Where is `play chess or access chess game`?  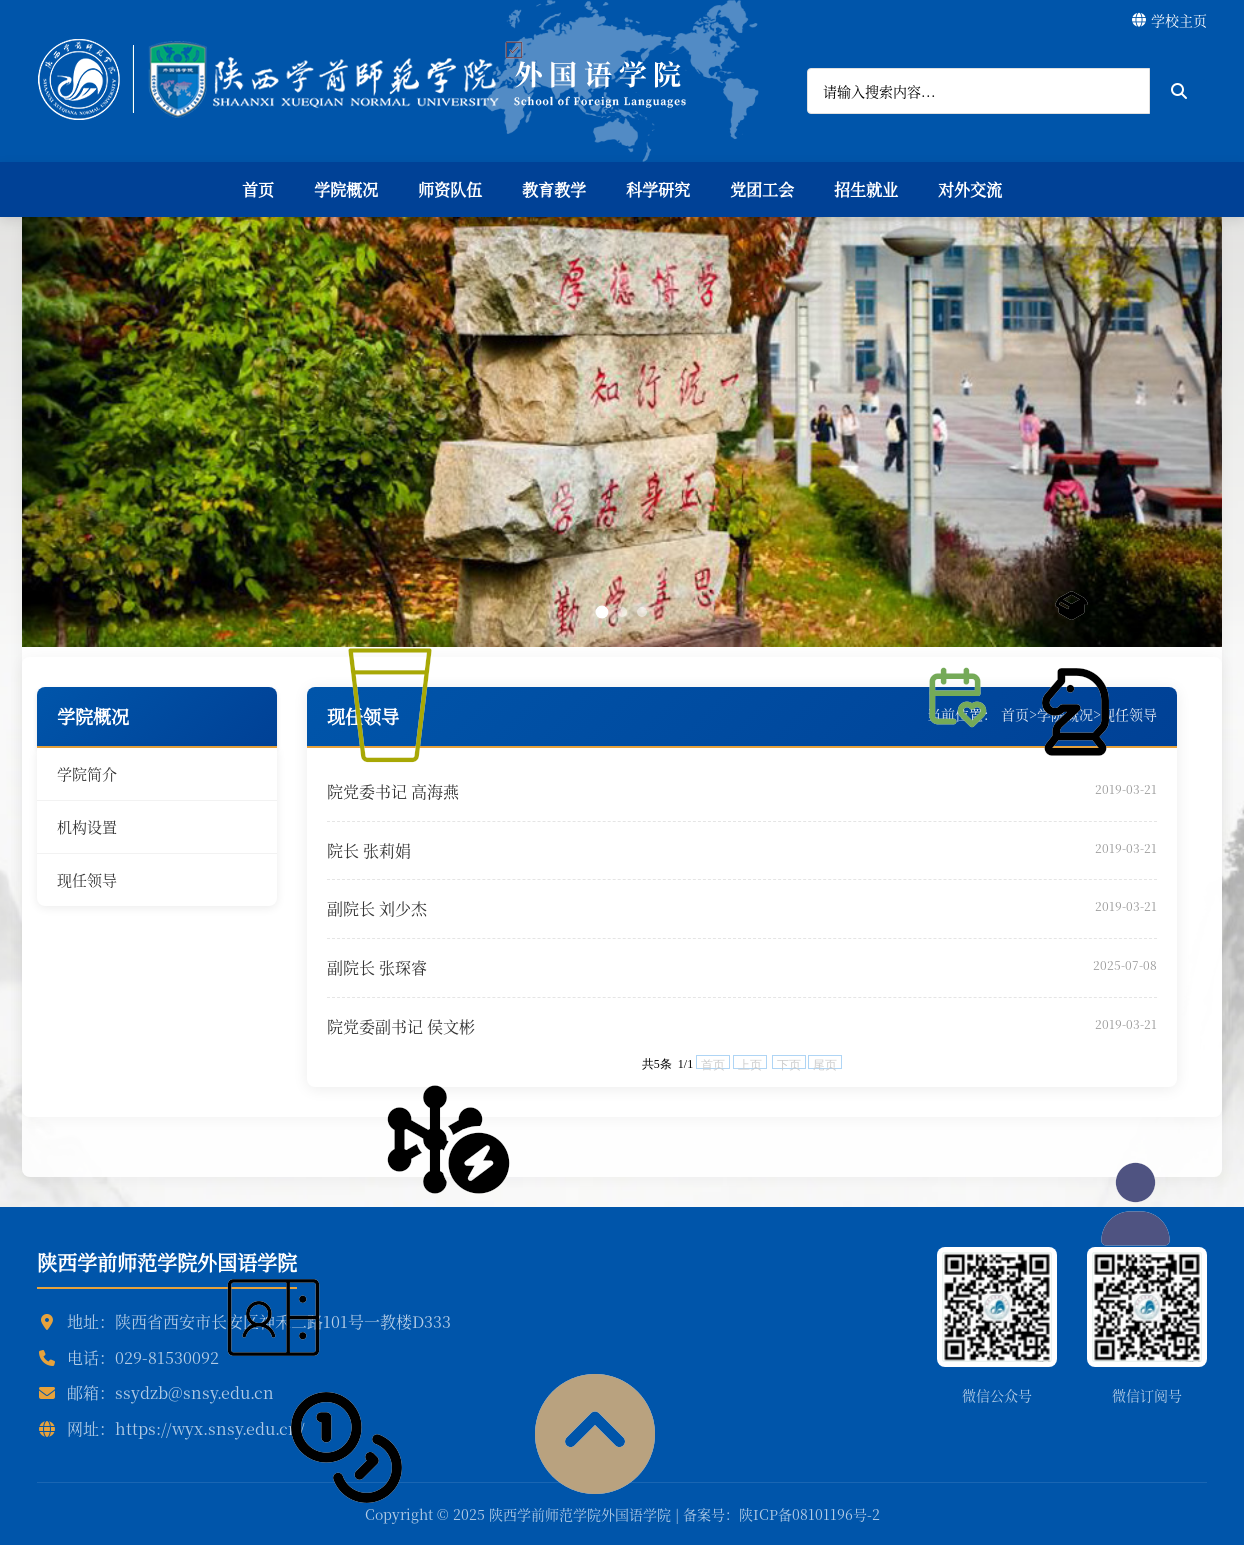 play chess or access chess game is located at coordinates (1075, 714).